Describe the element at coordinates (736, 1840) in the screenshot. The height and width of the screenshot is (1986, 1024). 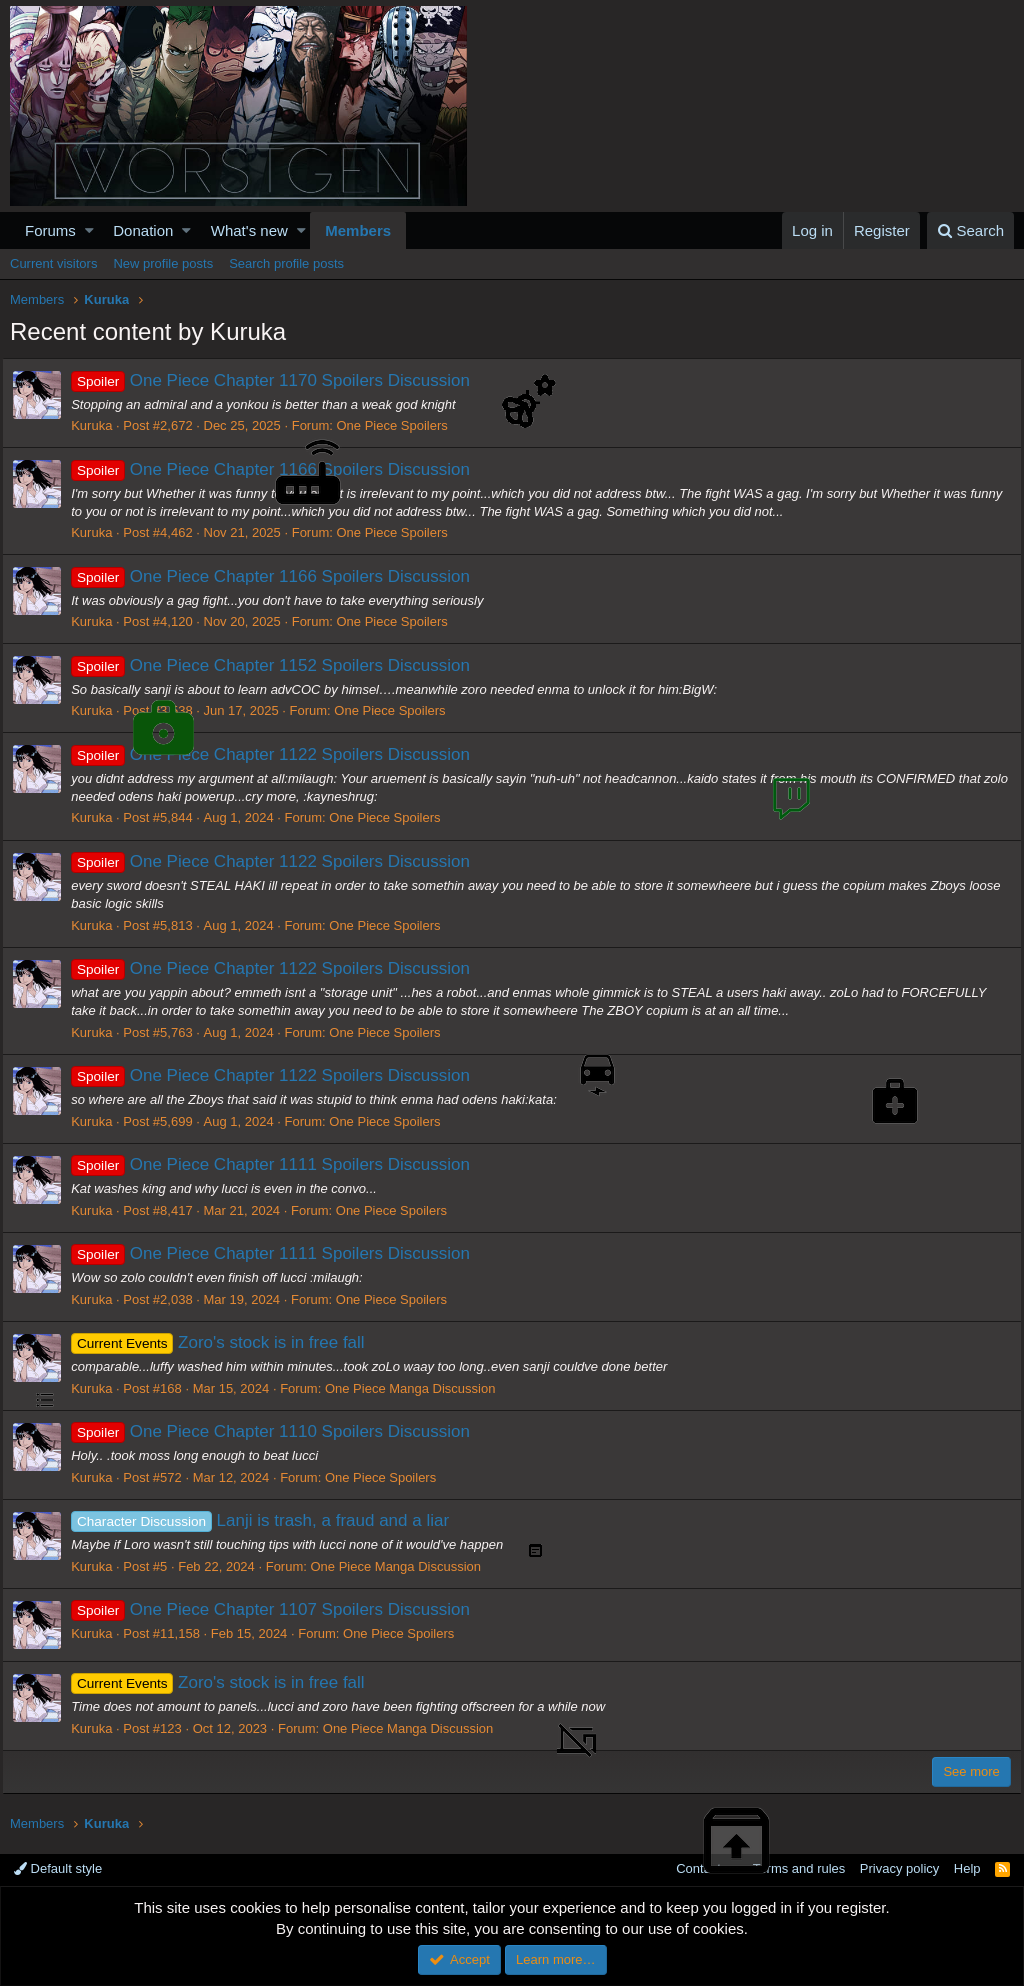
I see `restore item from archive` at that location.